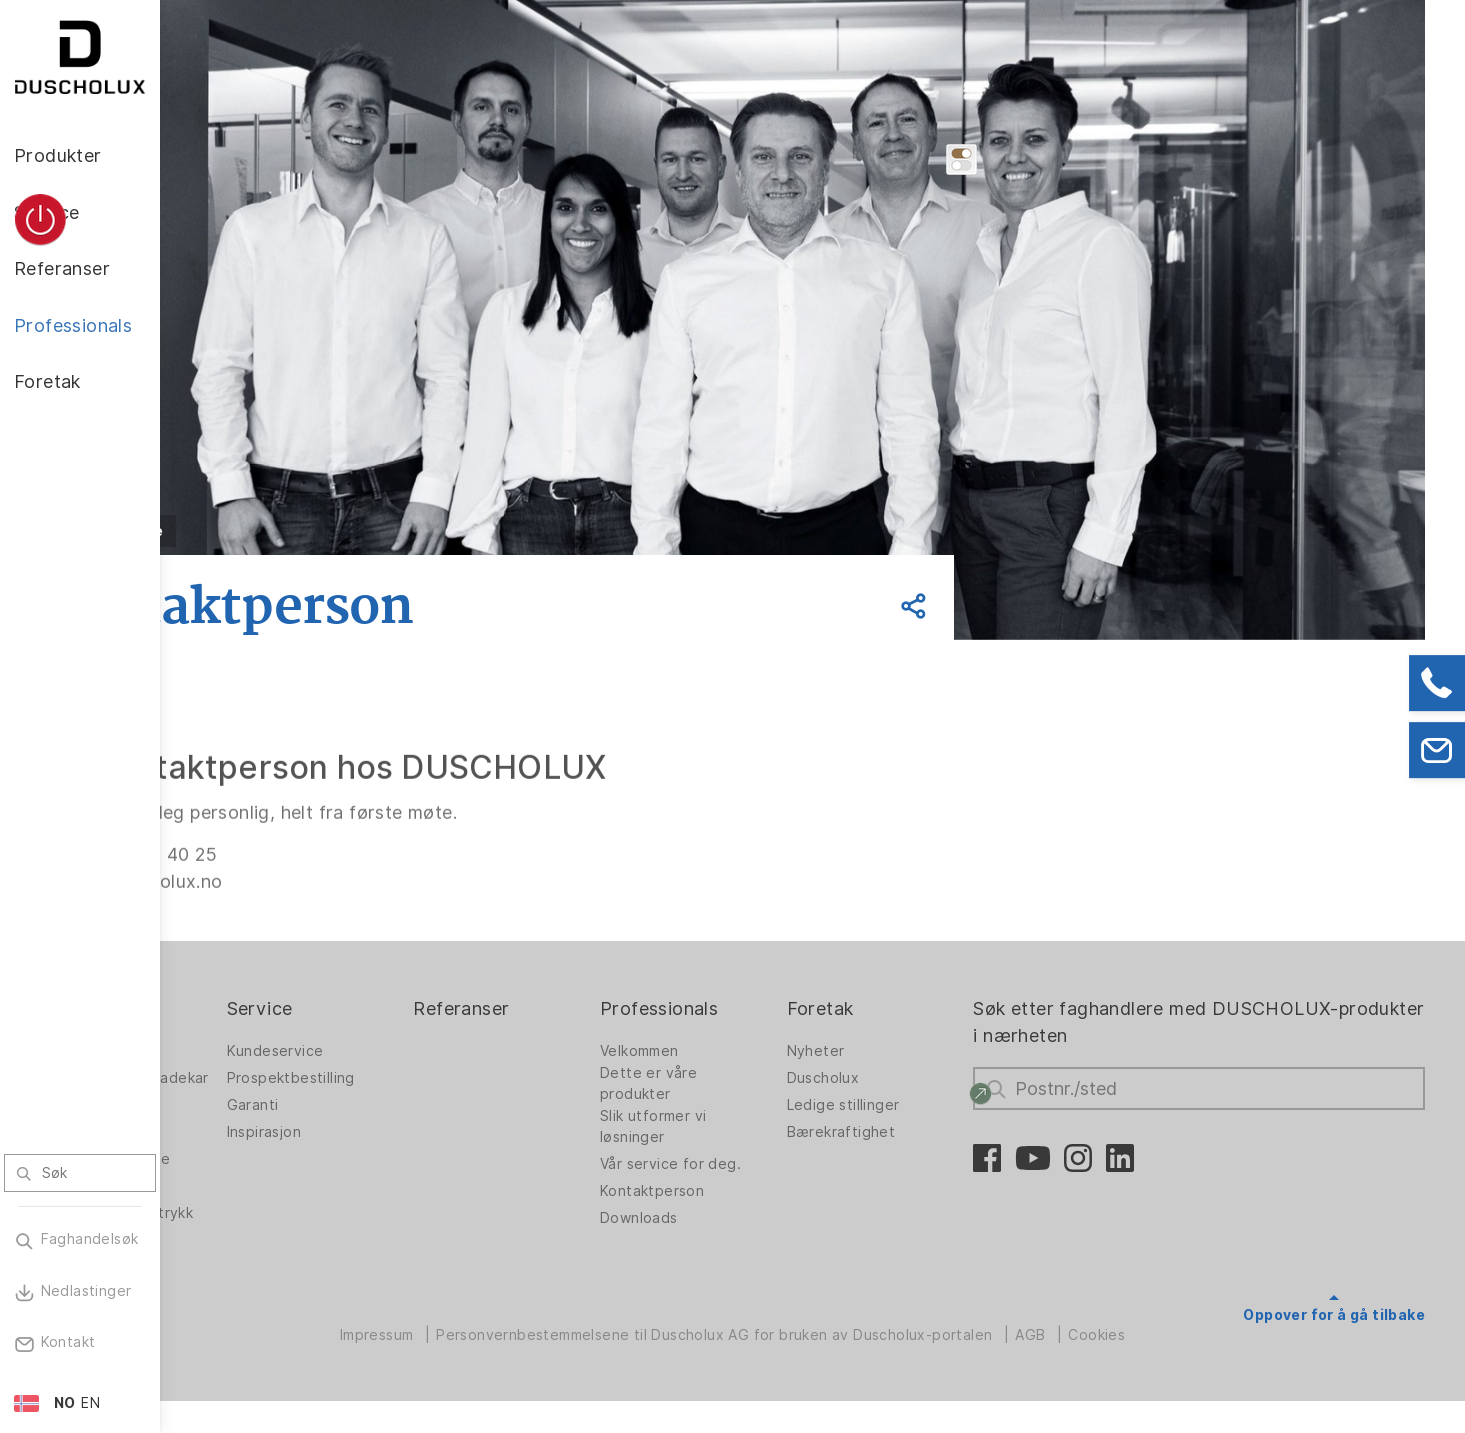 The width and height of the screenshot is (1465, 1433). I want to click on shut down or power off the system, so click(41, 220).